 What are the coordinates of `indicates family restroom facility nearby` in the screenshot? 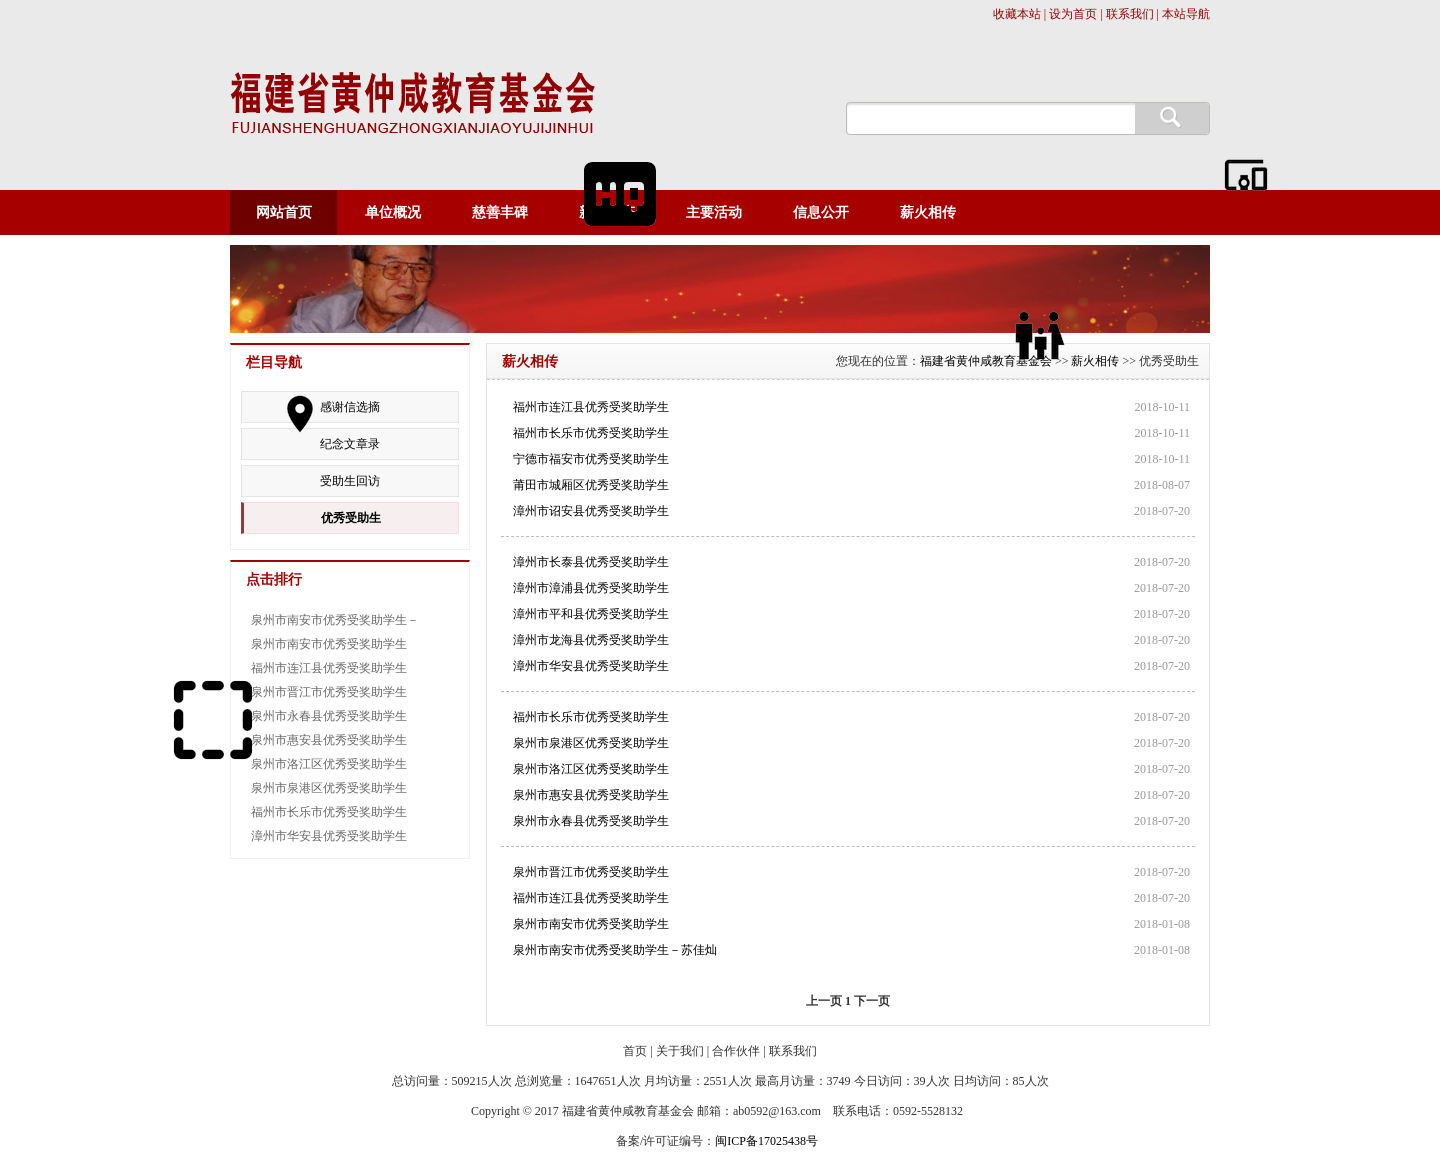 It's located at (1039, 335).